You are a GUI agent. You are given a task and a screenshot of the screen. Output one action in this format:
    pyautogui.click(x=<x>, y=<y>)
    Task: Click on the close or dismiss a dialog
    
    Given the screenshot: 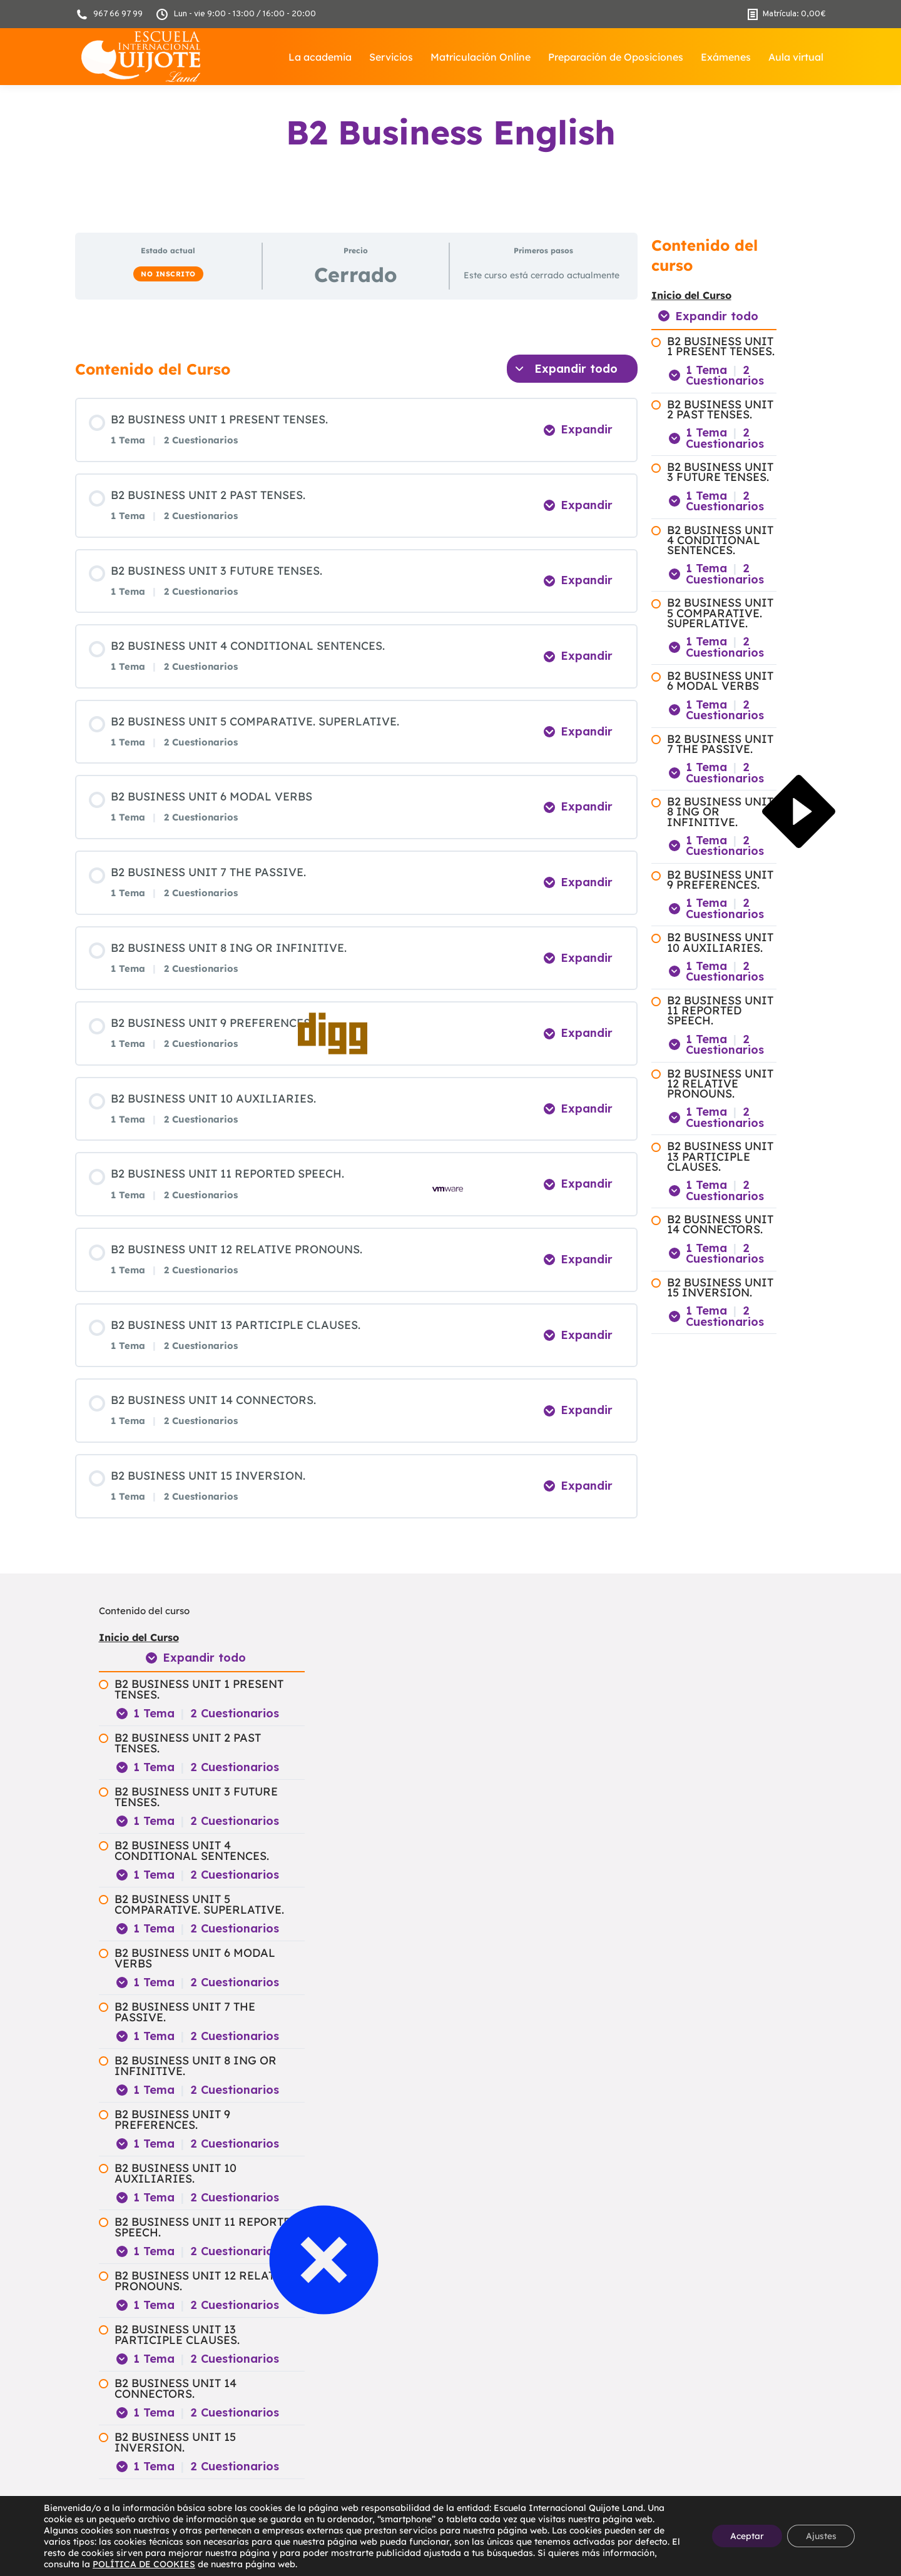 What is the action you would take?
    pyautogui.click(x=323, y=2260)
    